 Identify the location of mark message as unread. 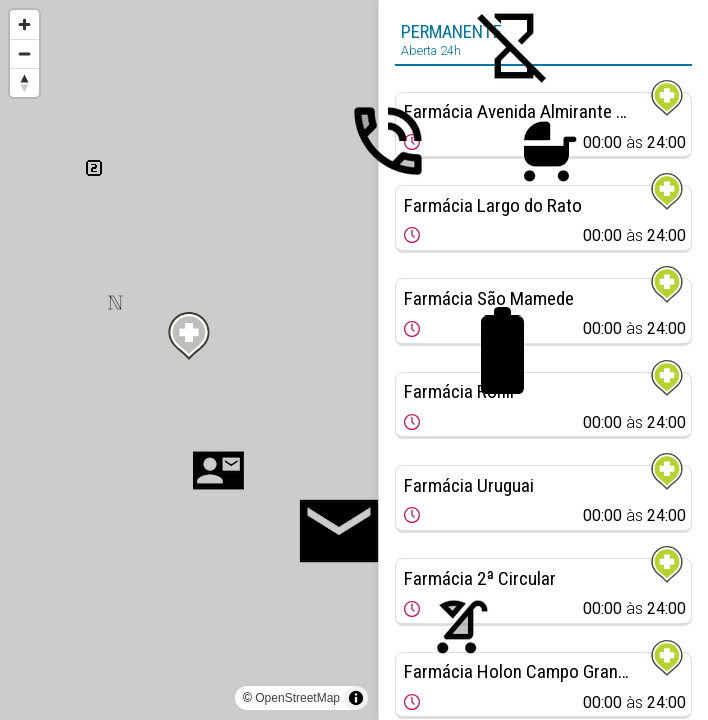
(339, 531).